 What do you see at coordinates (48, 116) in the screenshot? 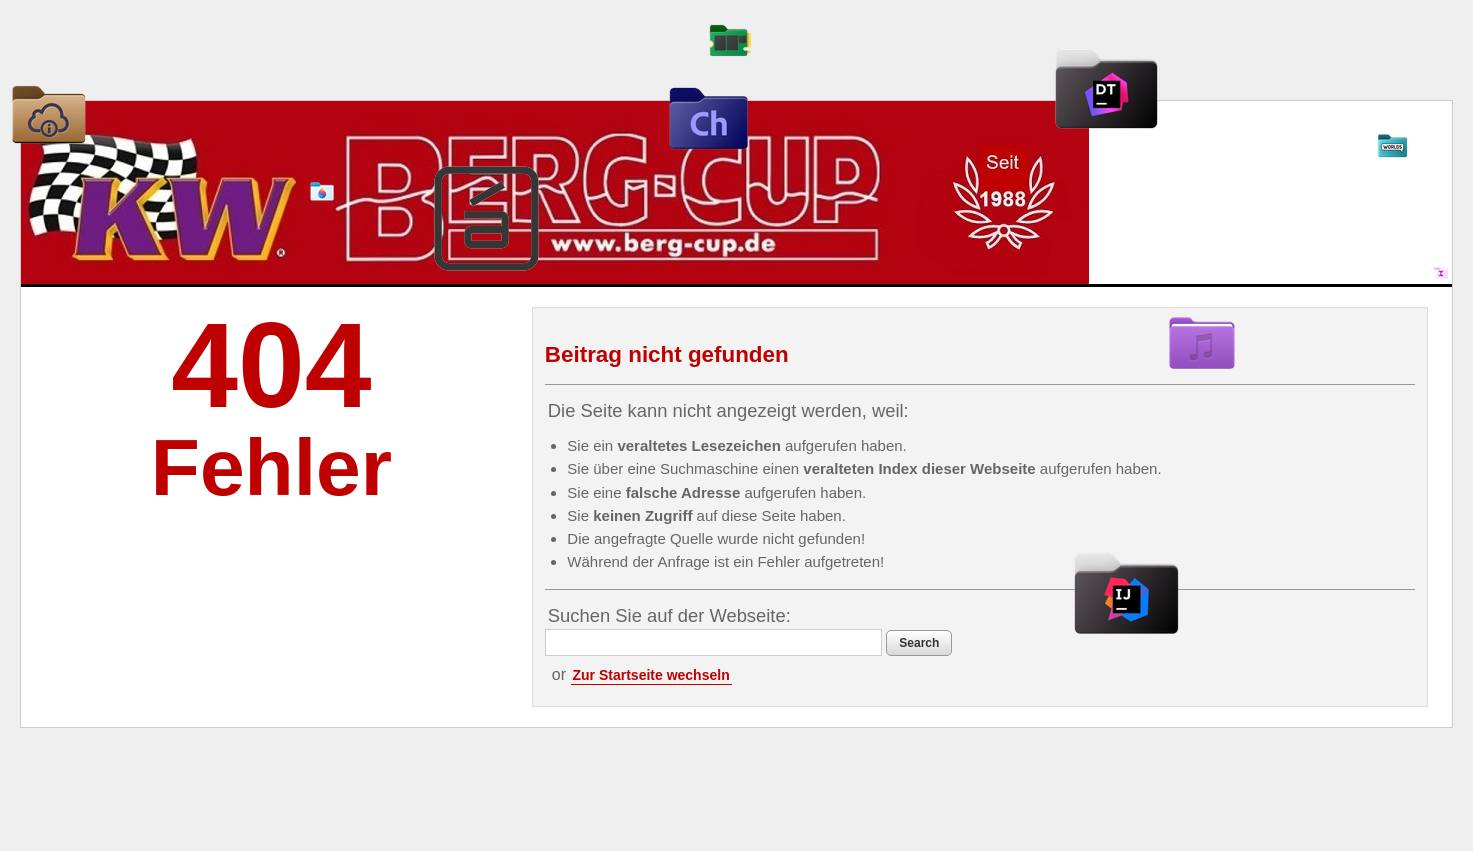
I see `open apache httpd server configuration folder` at bounding box center [48, 116].